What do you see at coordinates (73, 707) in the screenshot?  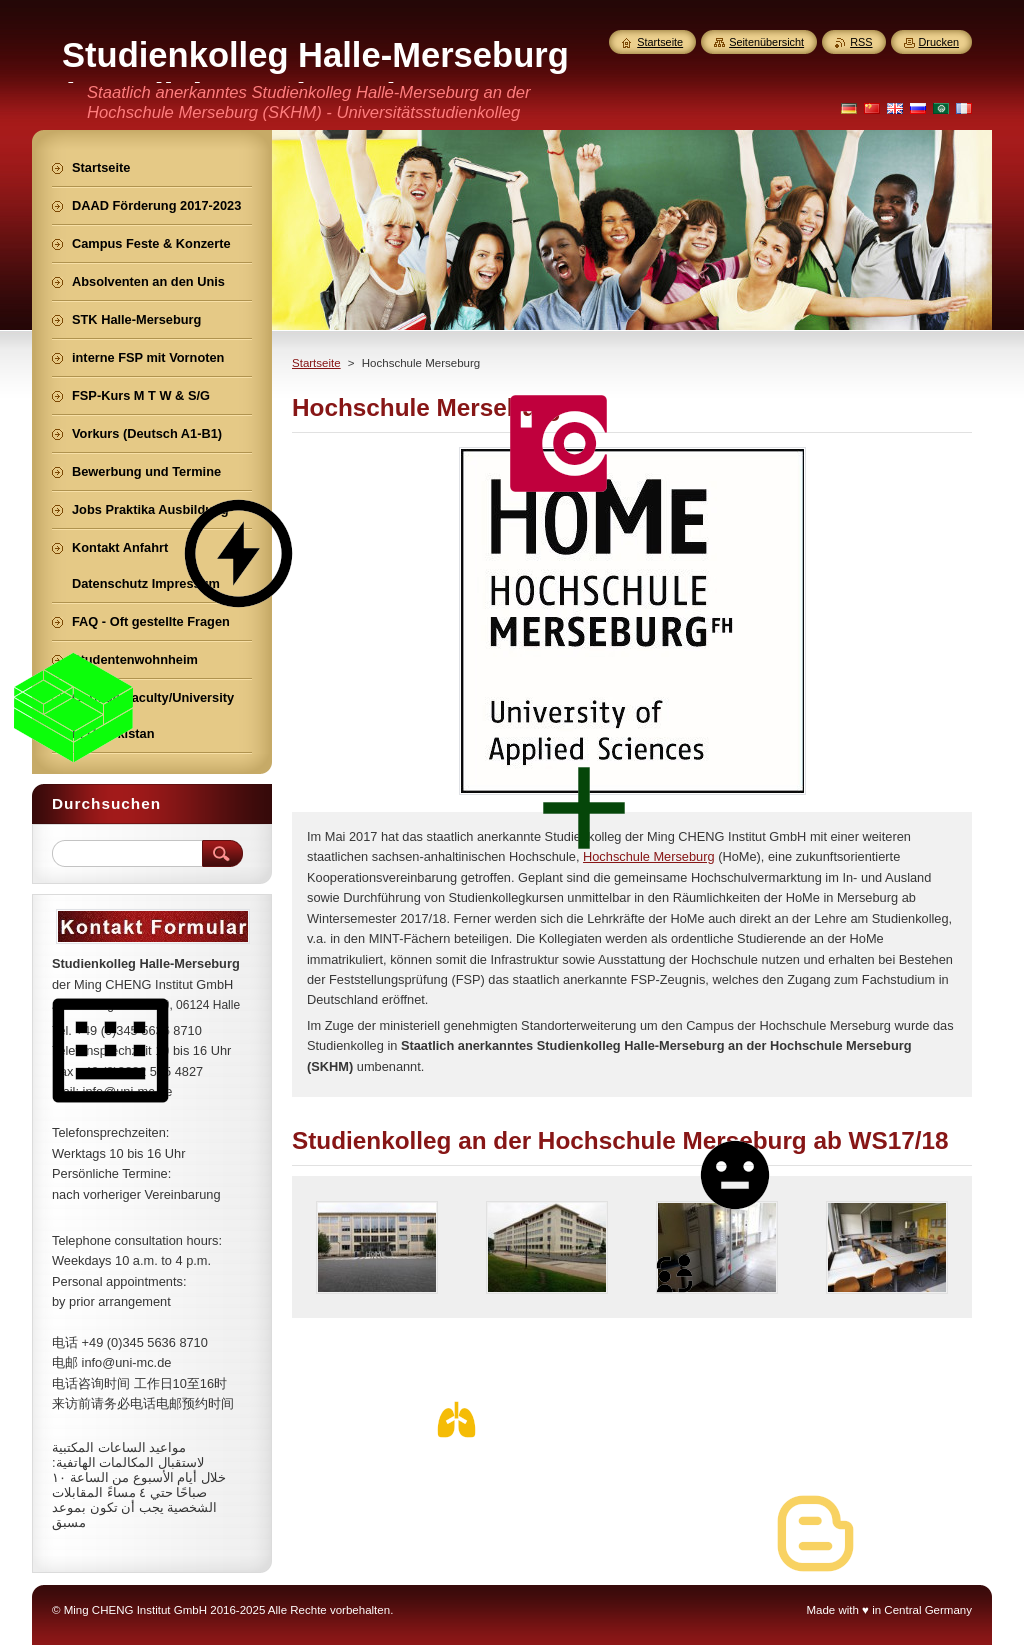 I see `Linux Containers (LXC) logo` at bounding box center [73, 707].